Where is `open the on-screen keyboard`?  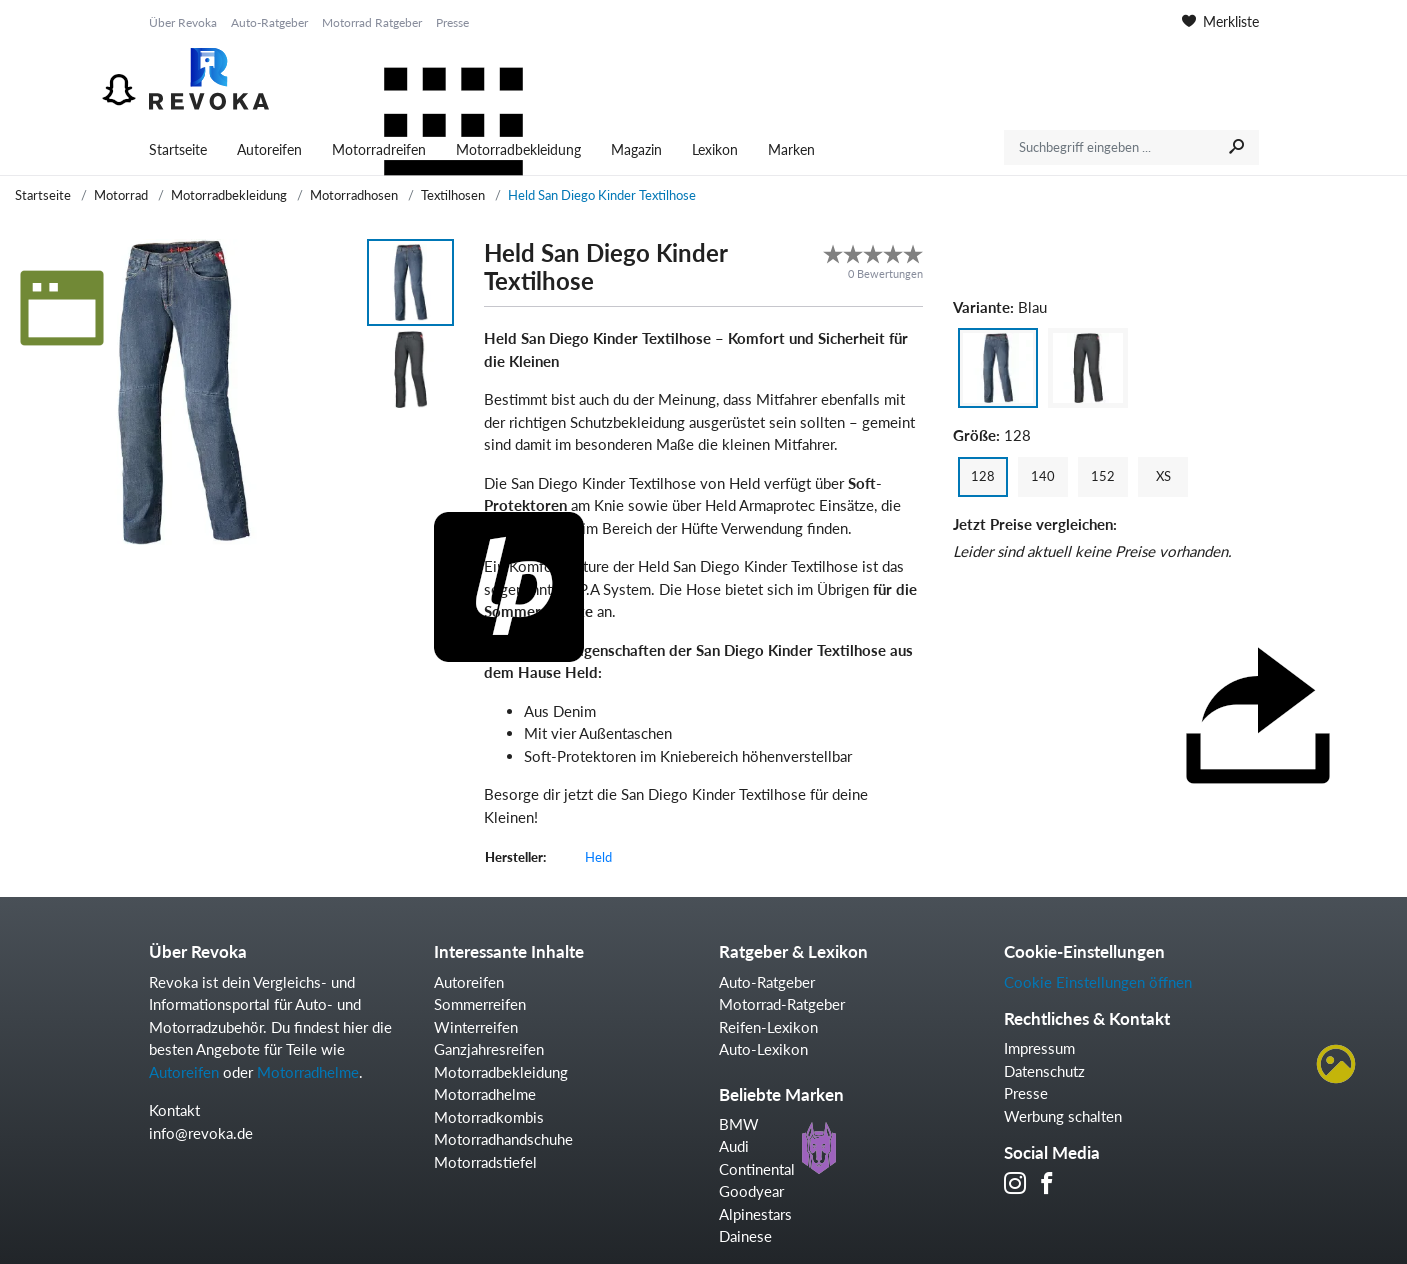
open the on-screen keyboard is located at coordinates (453, 121).